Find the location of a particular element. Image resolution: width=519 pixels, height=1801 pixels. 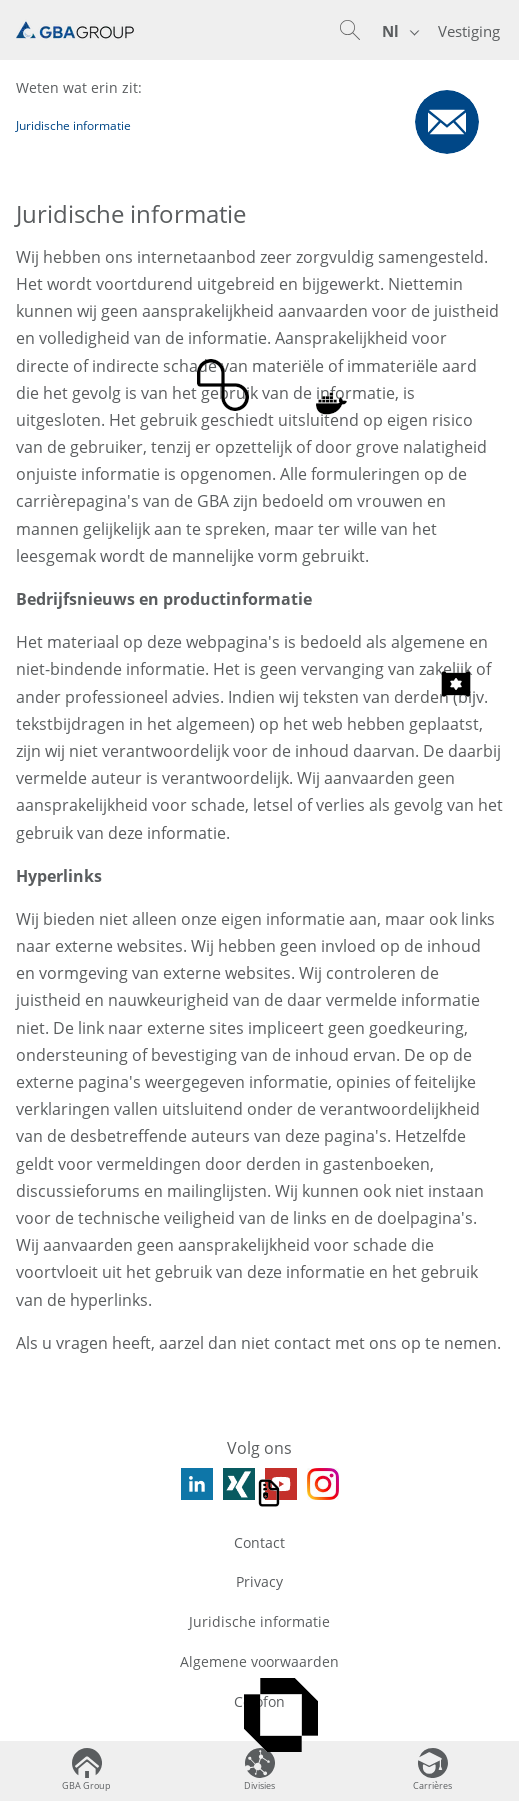

access jewish religious texts or torah content is located at coordinates (456, 684).